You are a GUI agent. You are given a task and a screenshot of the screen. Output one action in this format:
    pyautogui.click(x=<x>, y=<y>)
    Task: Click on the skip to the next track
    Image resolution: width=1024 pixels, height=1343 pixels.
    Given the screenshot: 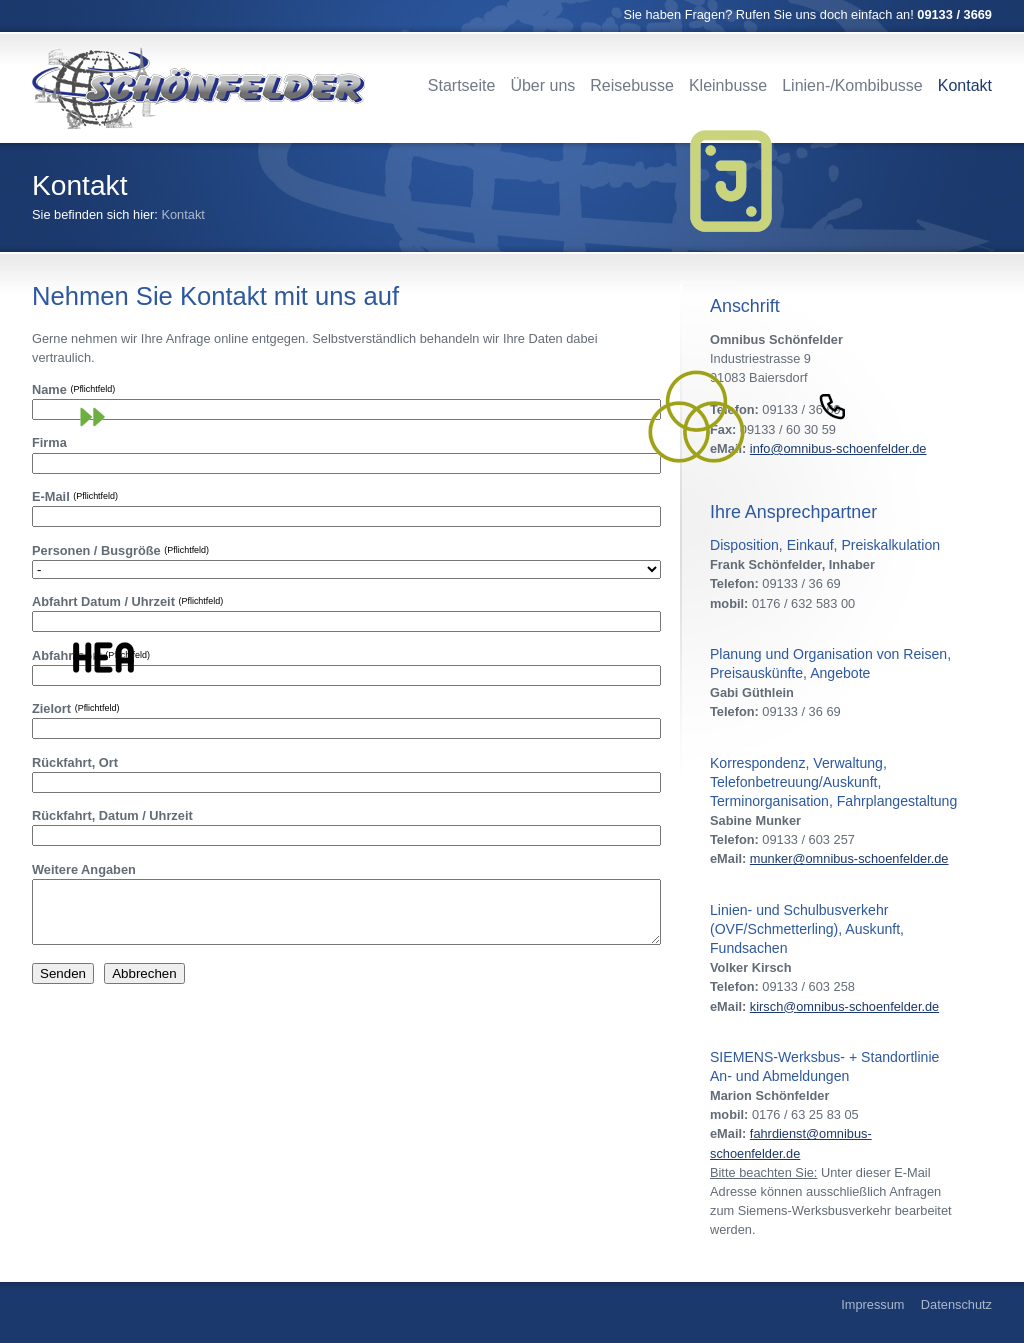 What is the action you would take?
    pyautogui.click(x=92, y=417)
    